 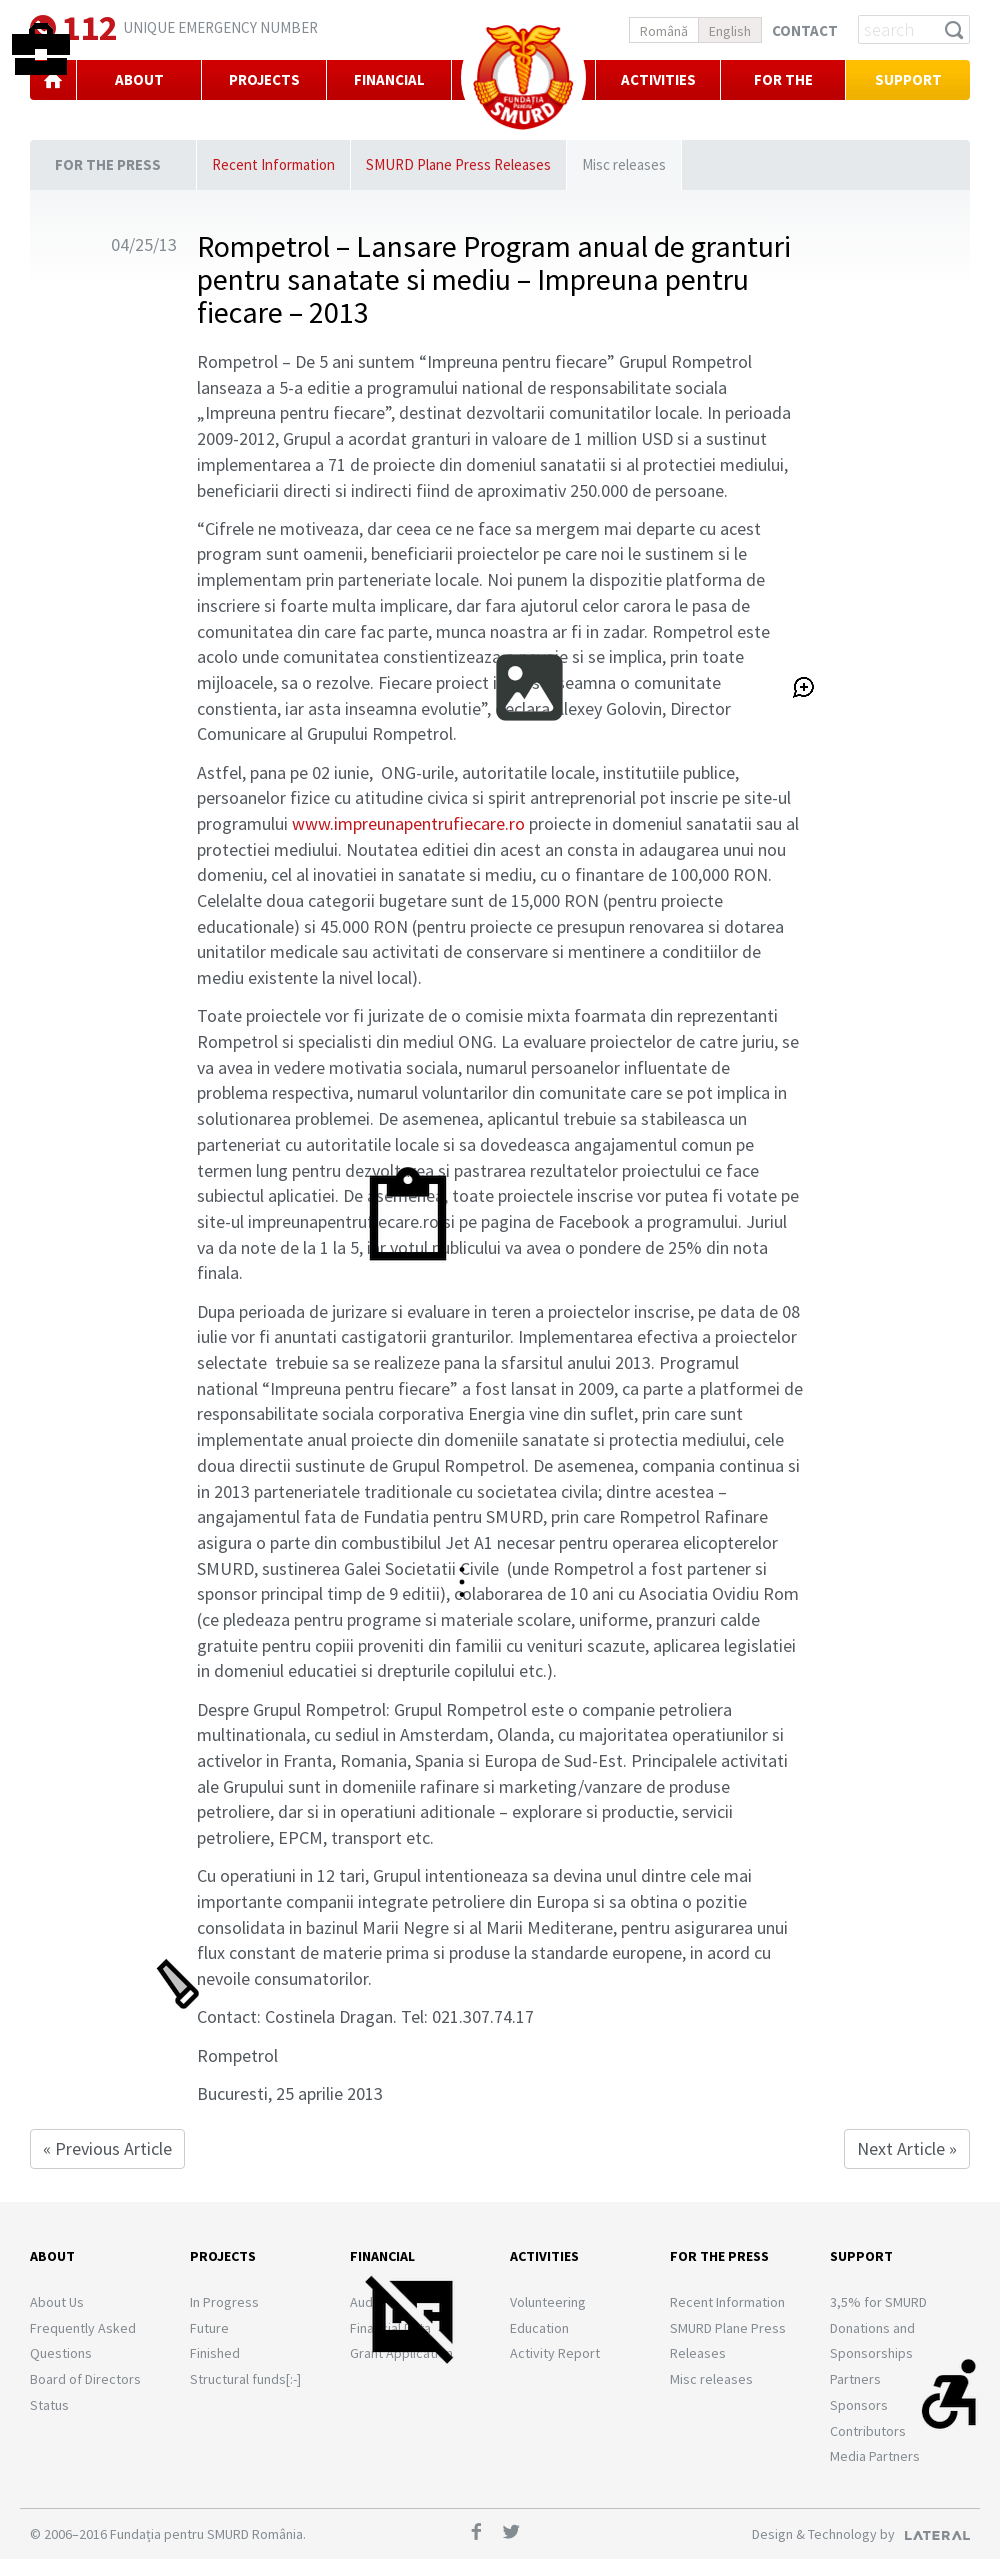 What do you see at coordinates (178, 1984) in the screenshot?
I see `find carpentry or woodworking services` at bounding box center [178, 1984].